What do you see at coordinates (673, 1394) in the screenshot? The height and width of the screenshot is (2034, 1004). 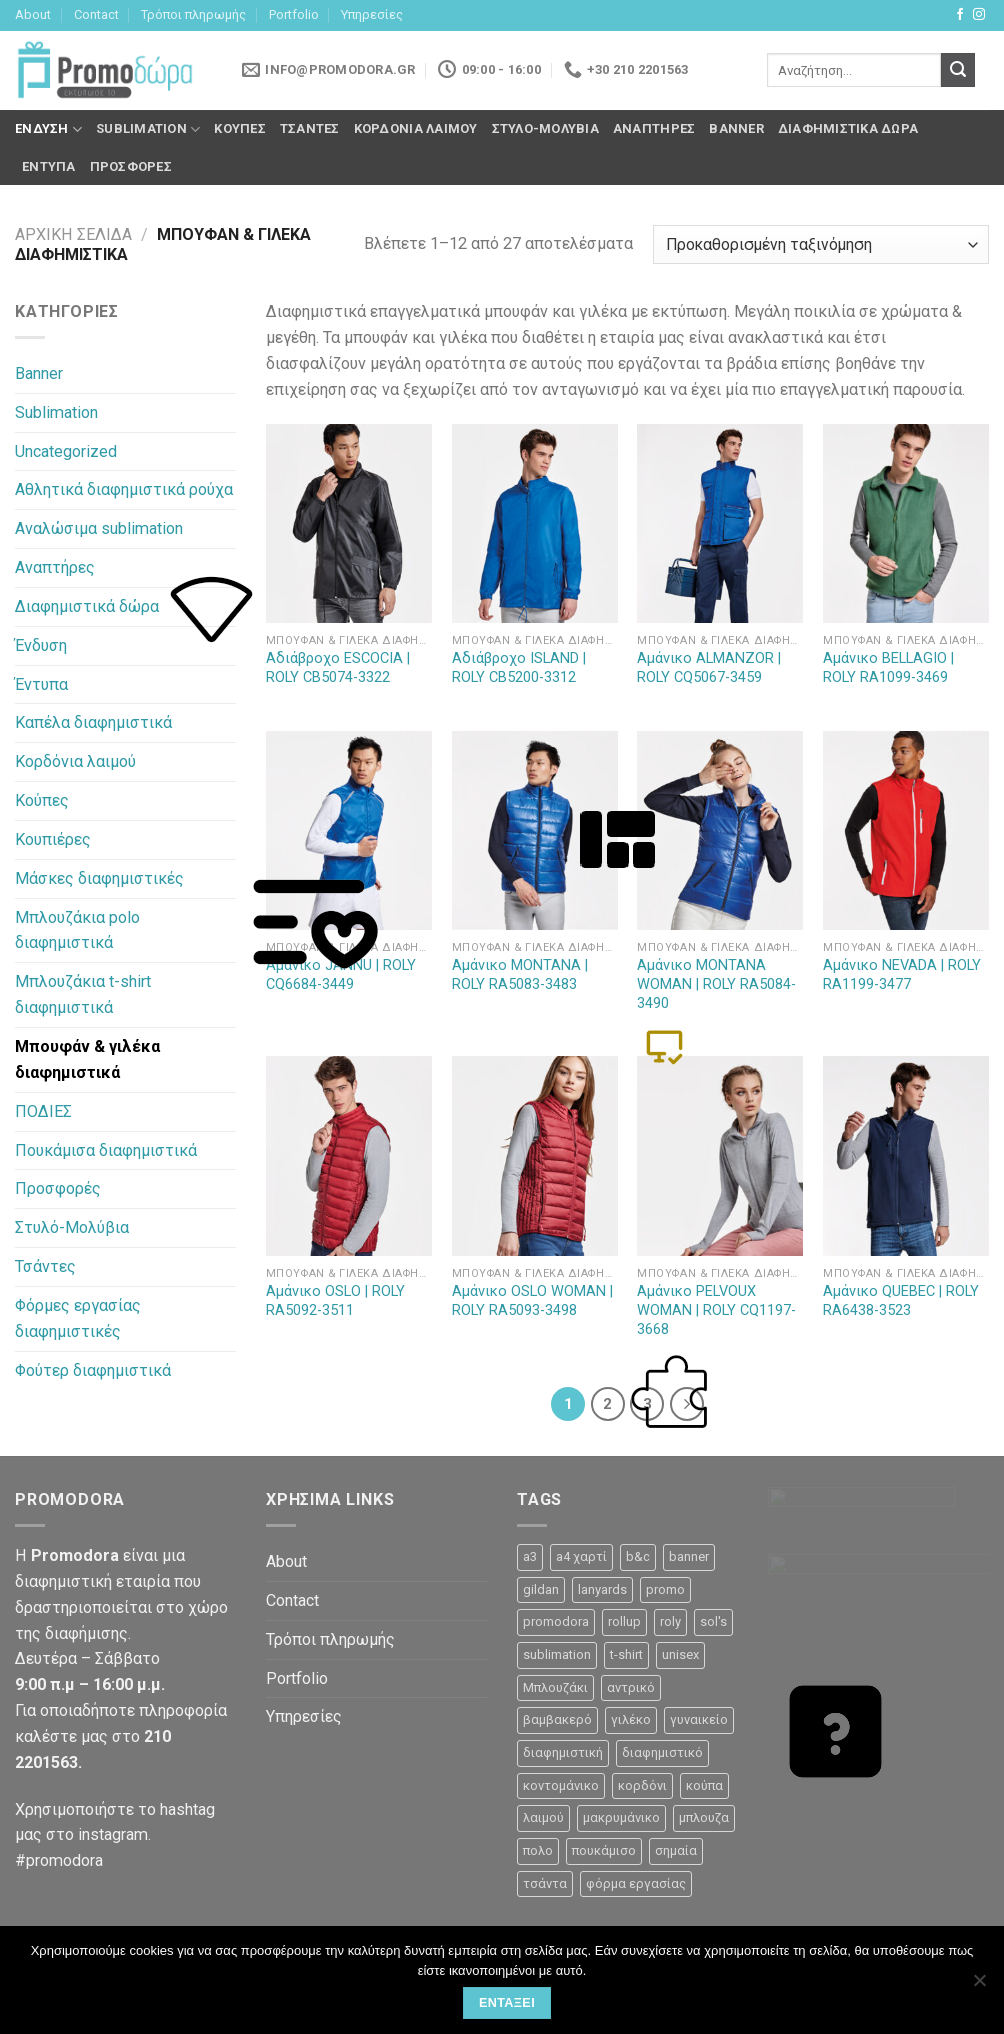 I see `access plugins or extensions` at bounding box center [673, 1394].